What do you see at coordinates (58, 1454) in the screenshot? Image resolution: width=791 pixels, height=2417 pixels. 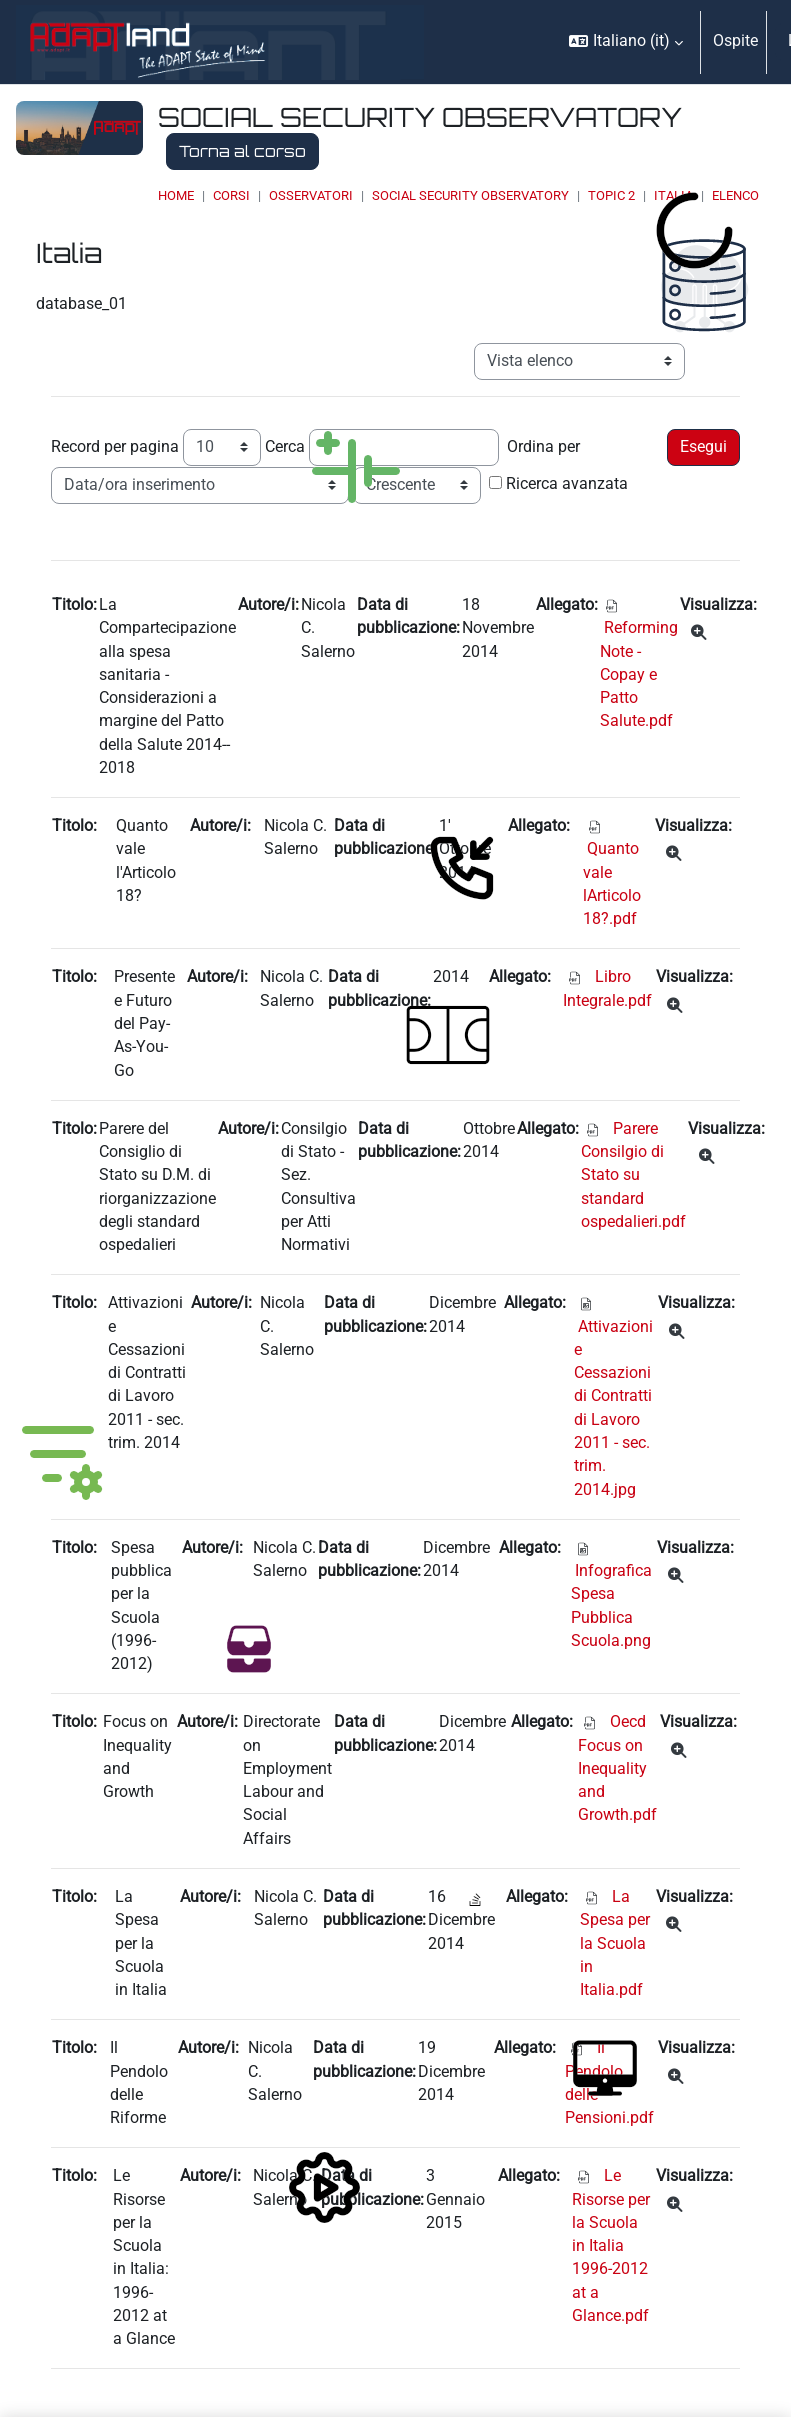 I see `configure filter settings` at bounding box center [58, 1454].